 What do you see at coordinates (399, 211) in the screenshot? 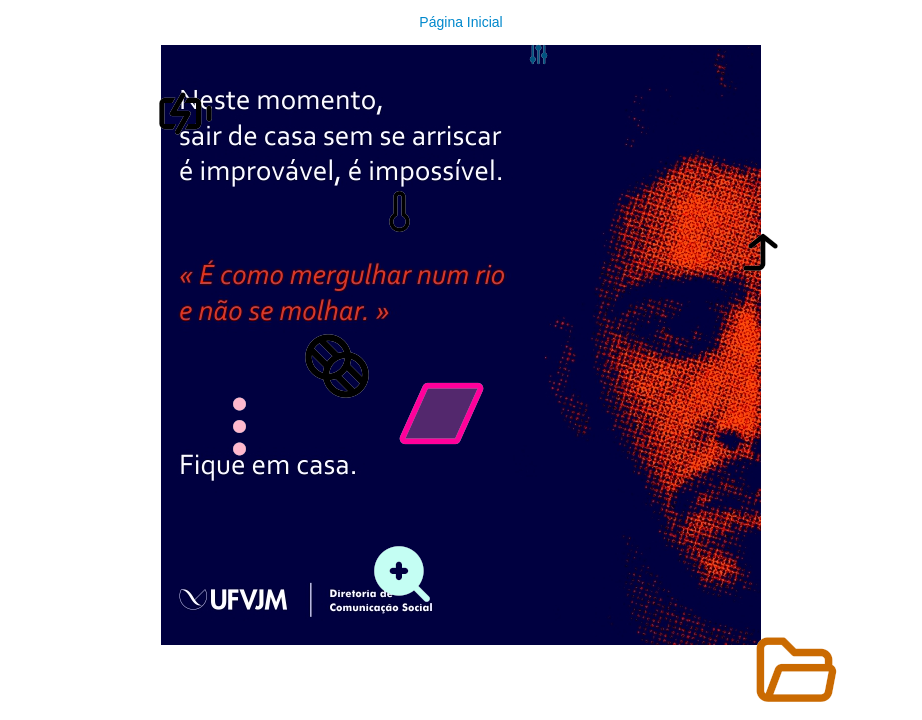
I see `view current temperature` at bounding box center [399, 211].